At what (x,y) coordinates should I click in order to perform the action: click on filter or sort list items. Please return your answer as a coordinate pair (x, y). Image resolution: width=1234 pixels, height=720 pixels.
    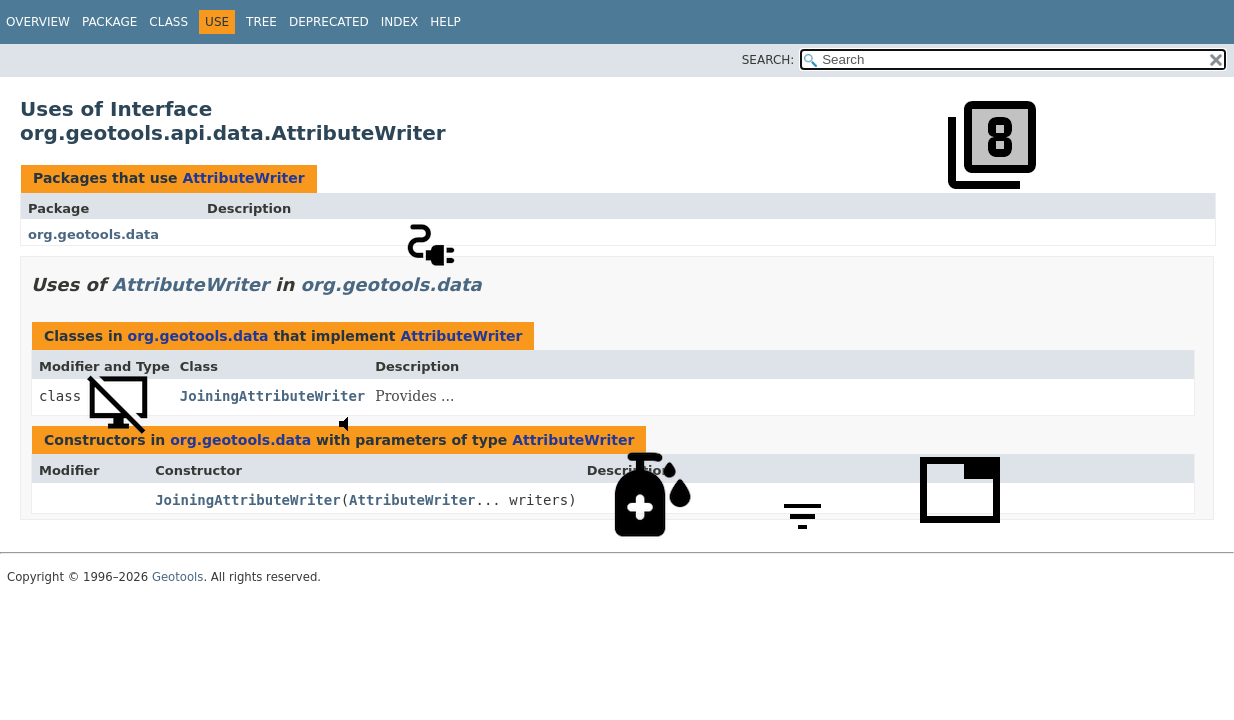
    Looking at the image, I should click on (802, 516).